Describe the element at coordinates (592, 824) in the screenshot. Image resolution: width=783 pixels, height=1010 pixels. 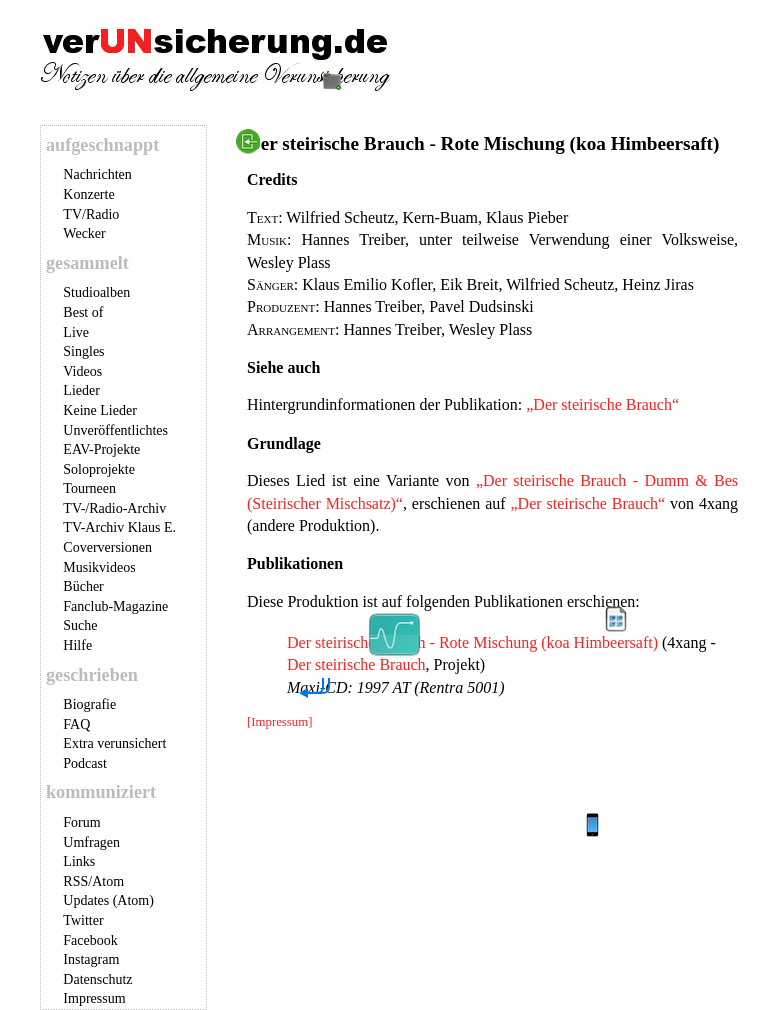
I see `iPod touch device icon` at that location.